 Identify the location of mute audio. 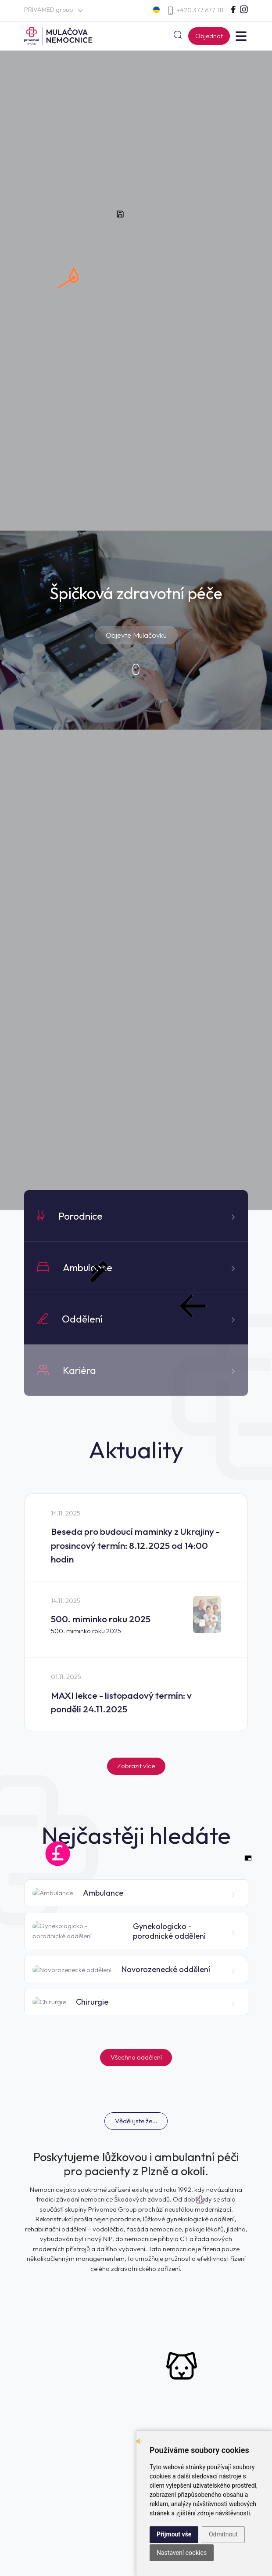
(139, 2441).